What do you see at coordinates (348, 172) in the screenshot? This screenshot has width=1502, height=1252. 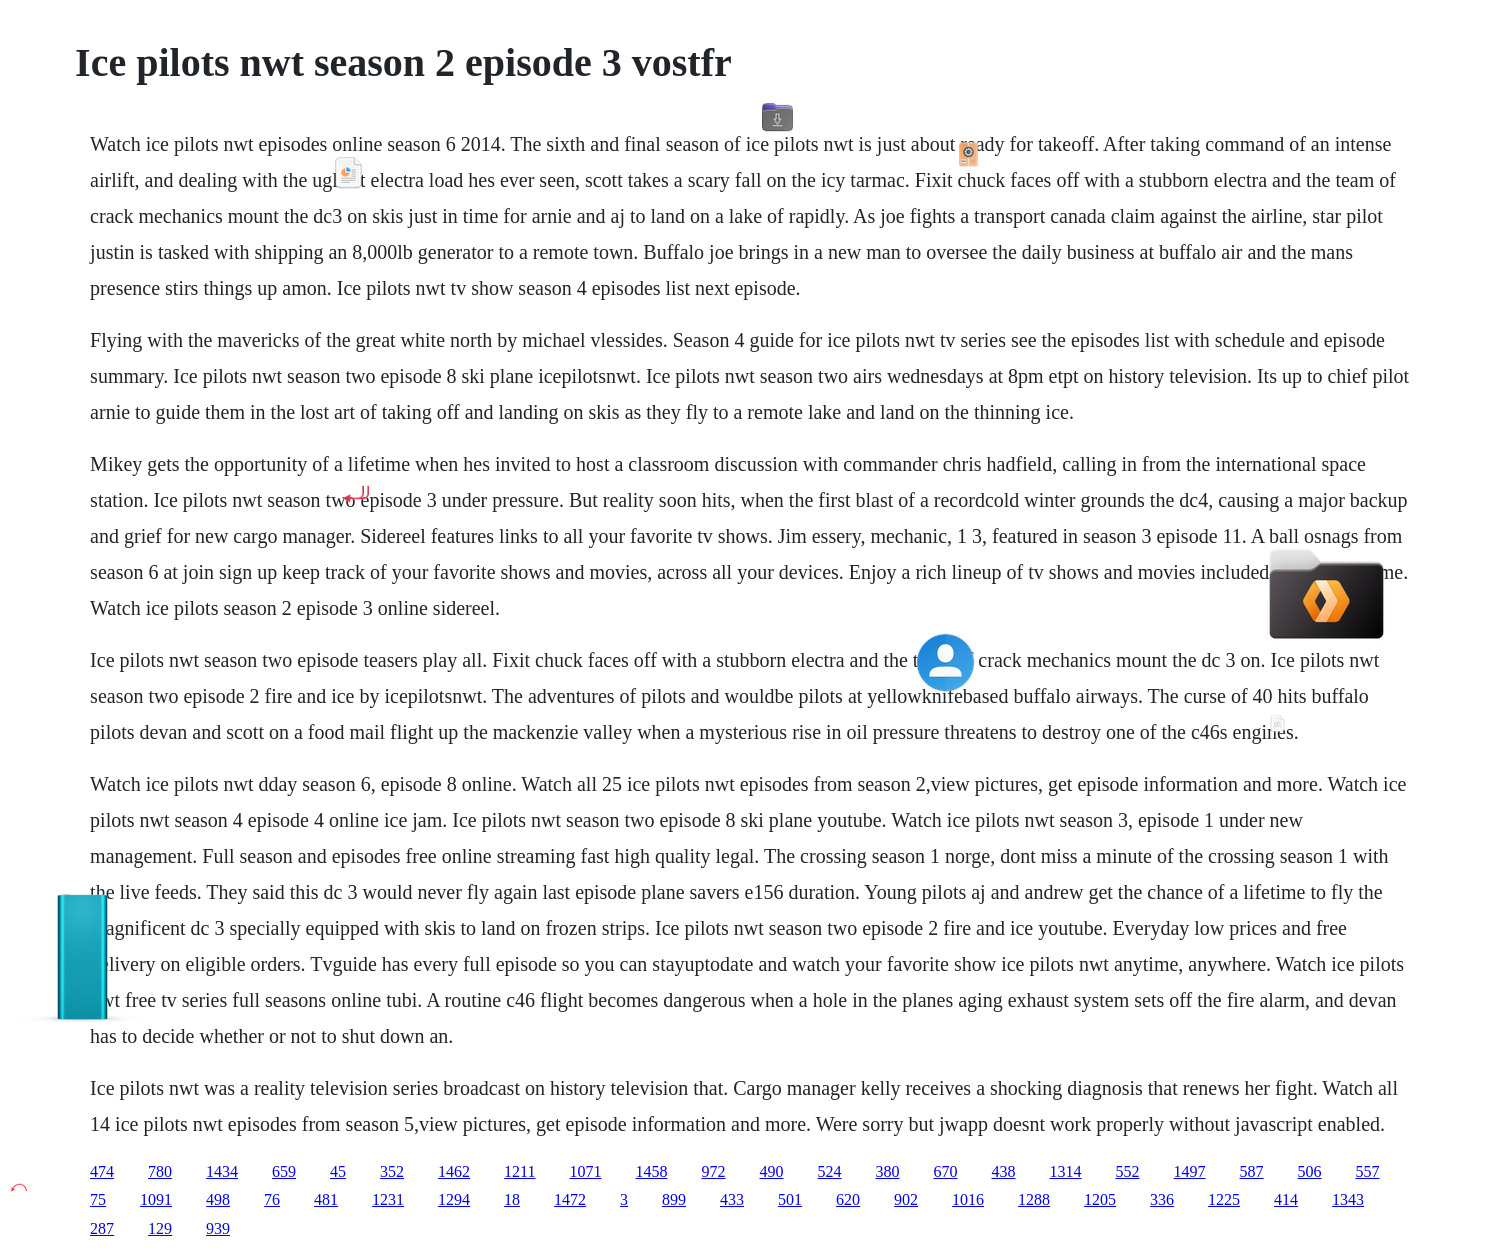 I see `open a presentation file` at bounding box center [348, 172].